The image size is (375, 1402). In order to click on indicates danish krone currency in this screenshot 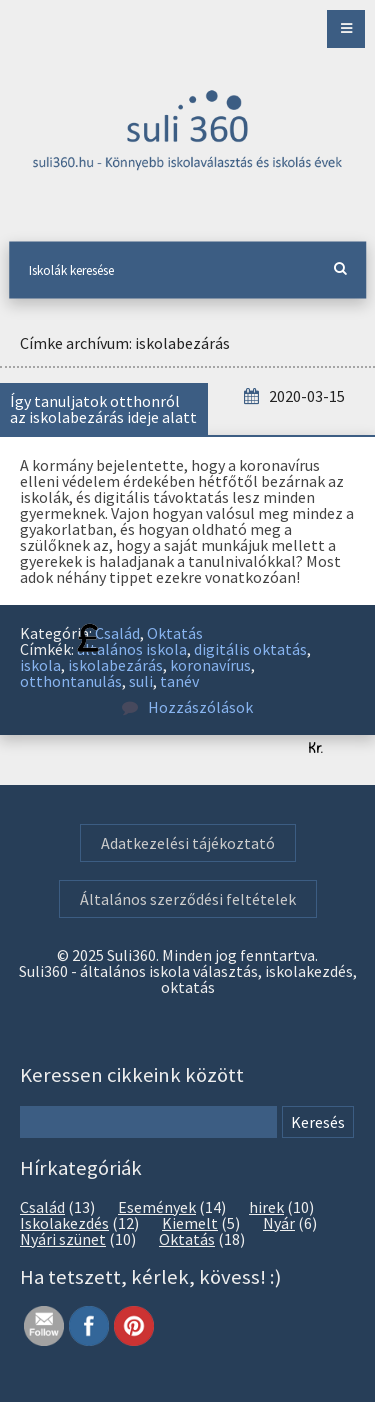, I will do `click(315, 747)`.